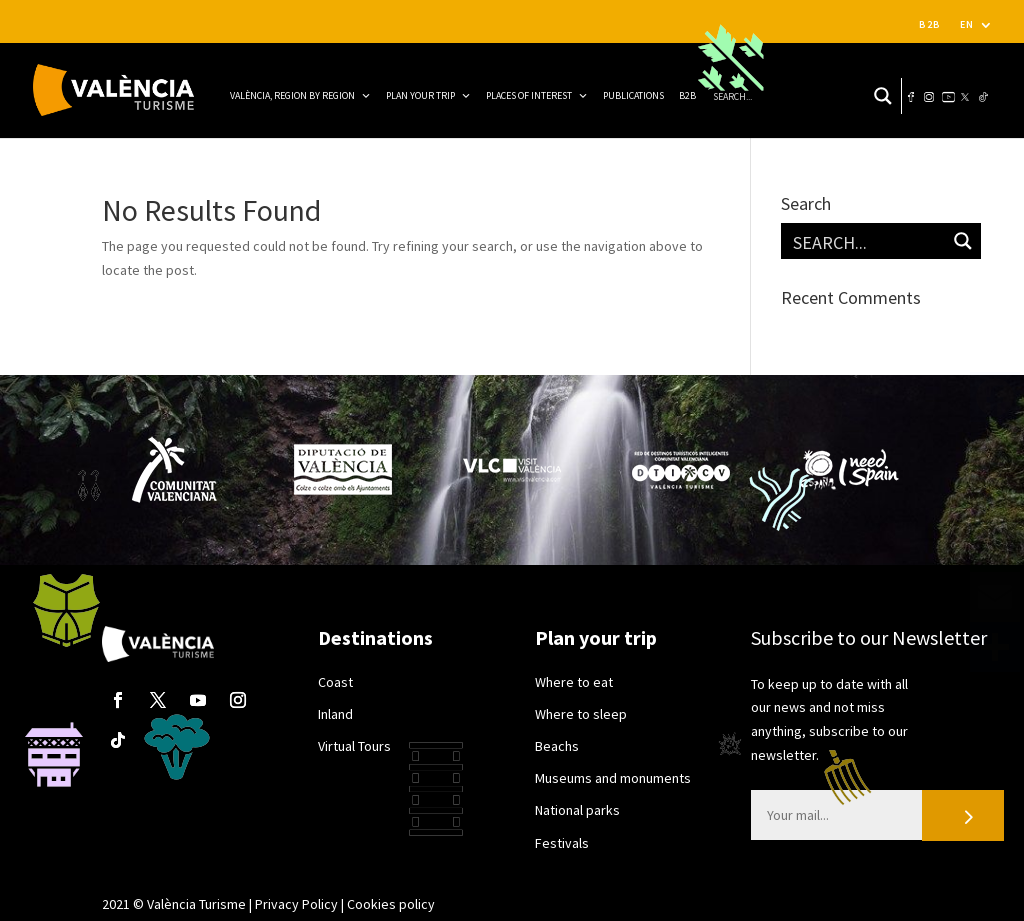 Image resolution: width=1024 pixels, height=921 pixels. I want to click on farming or agriculture tool category, so click(846, 777).